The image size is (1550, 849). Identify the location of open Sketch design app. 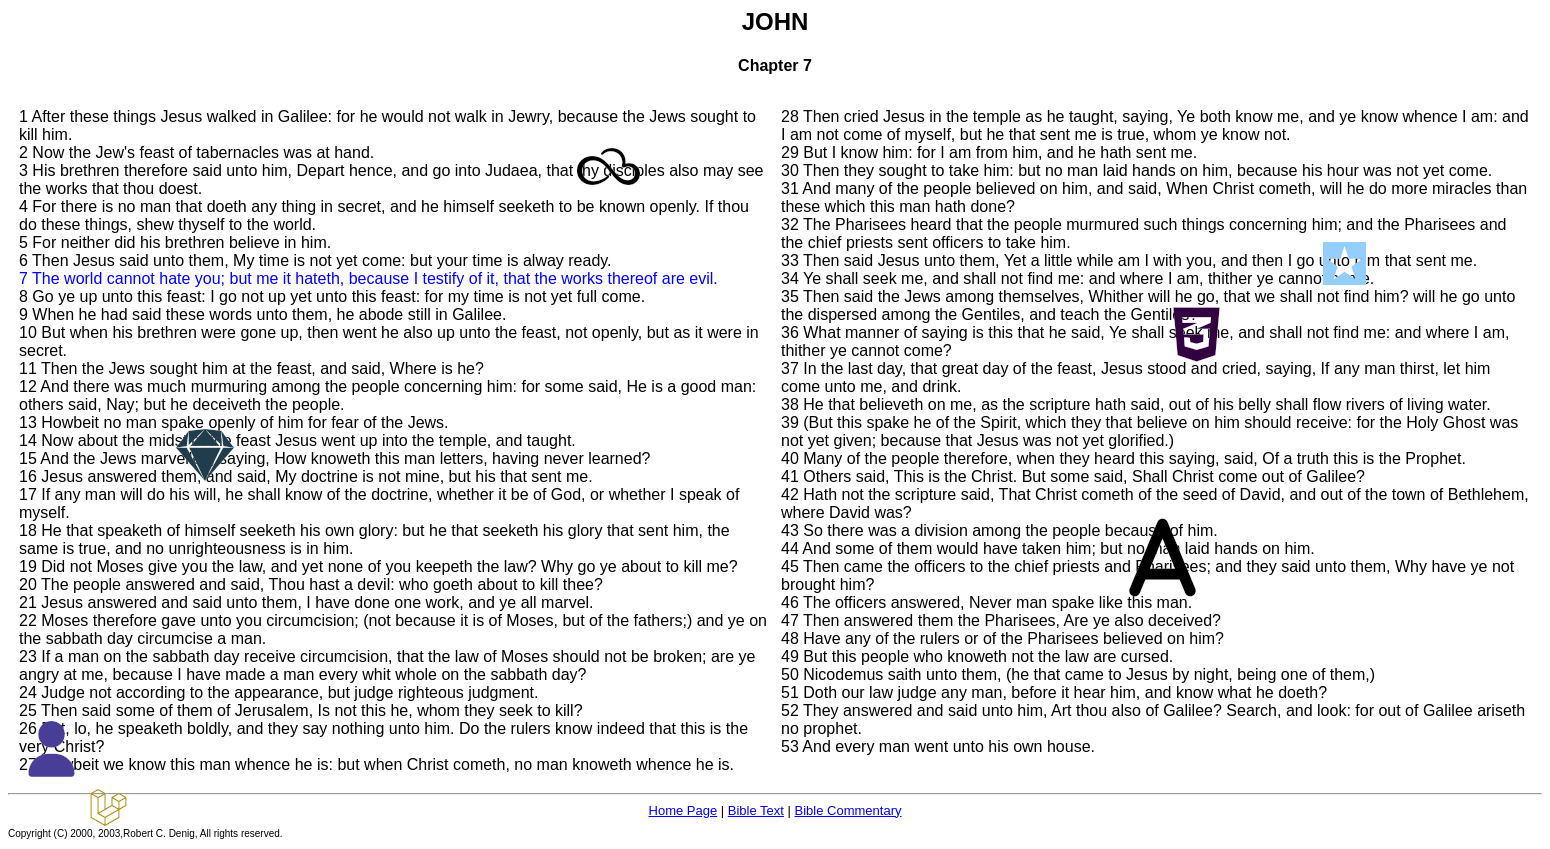
(205, 455).